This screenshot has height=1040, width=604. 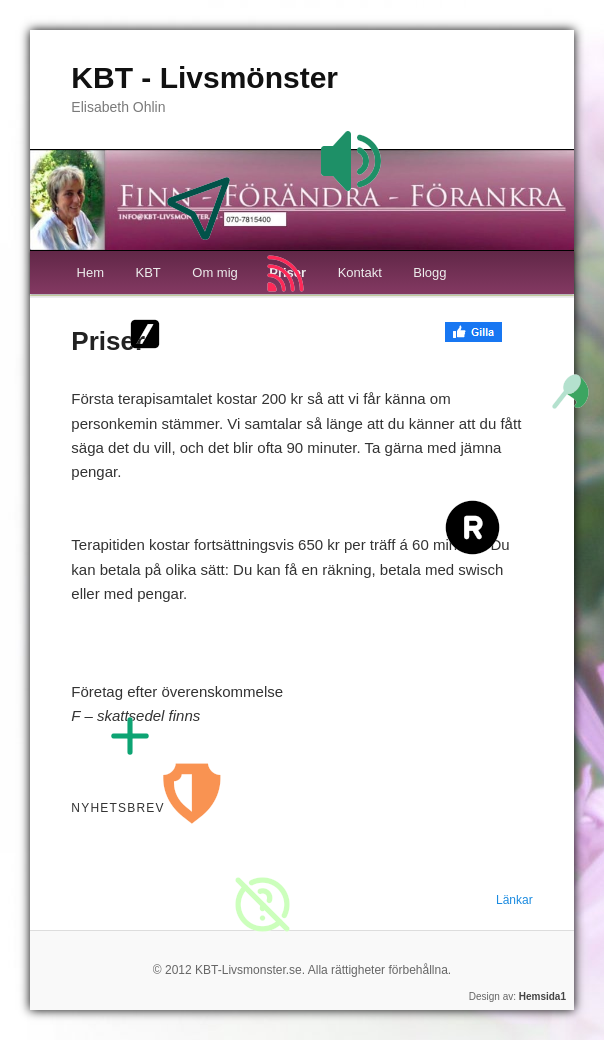 What do you see at coordinates (199, 208) in the screenshot?
I see `share your current location` at bounding box center [199, 208].